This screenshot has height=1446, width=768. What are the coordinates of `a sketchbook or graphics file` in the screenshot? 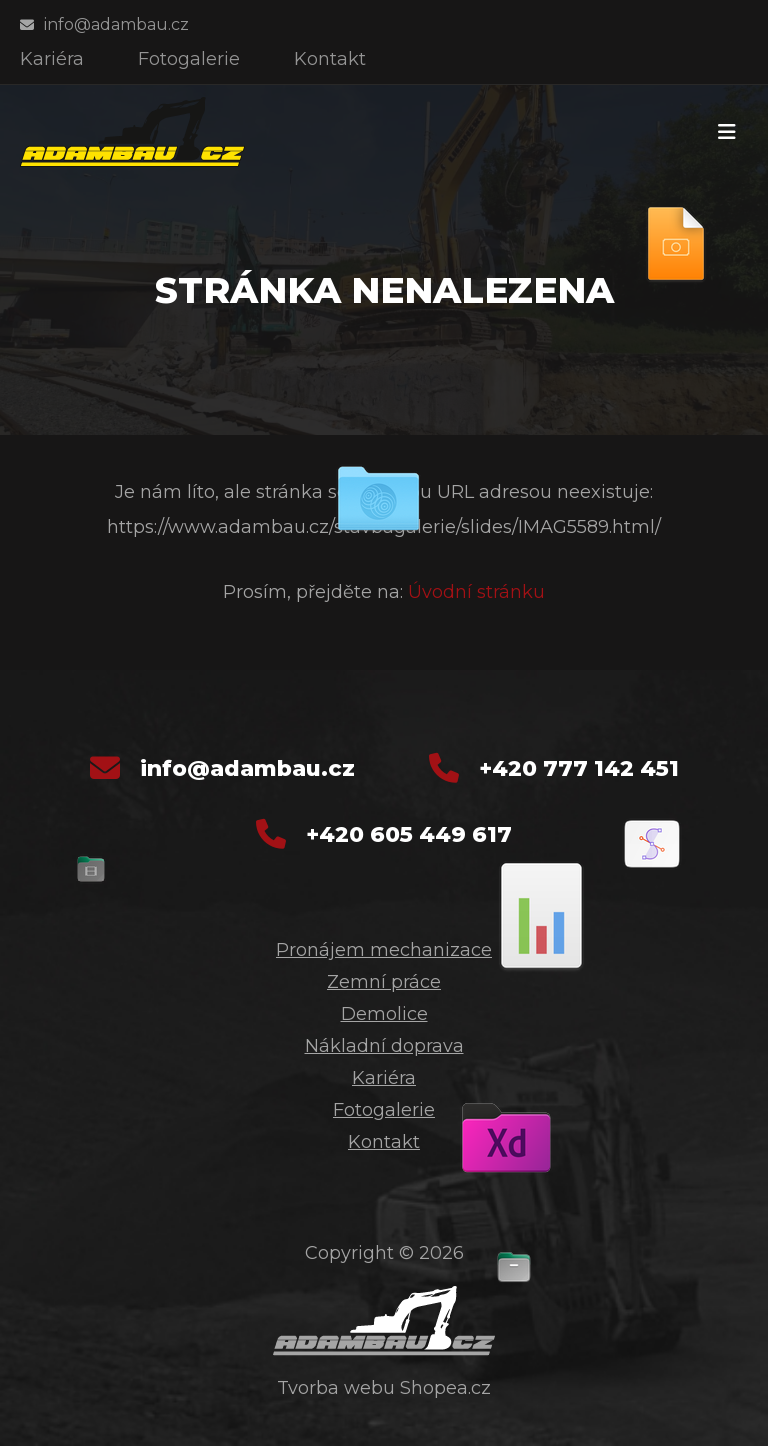 It's located at (676, 245).